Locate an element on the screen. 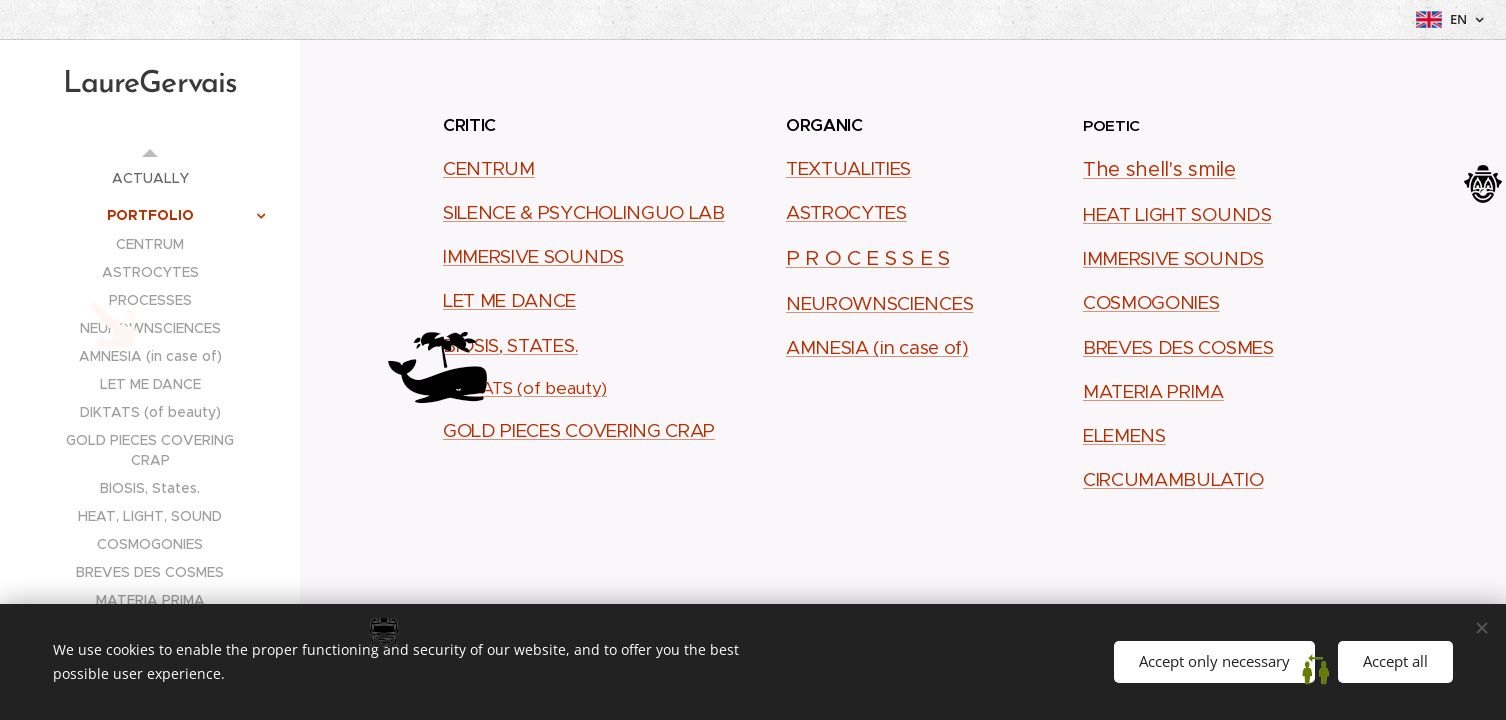 This screenshot has height=720, width=1506. switch to previous player's turn is located at coordinates (1315, 669).